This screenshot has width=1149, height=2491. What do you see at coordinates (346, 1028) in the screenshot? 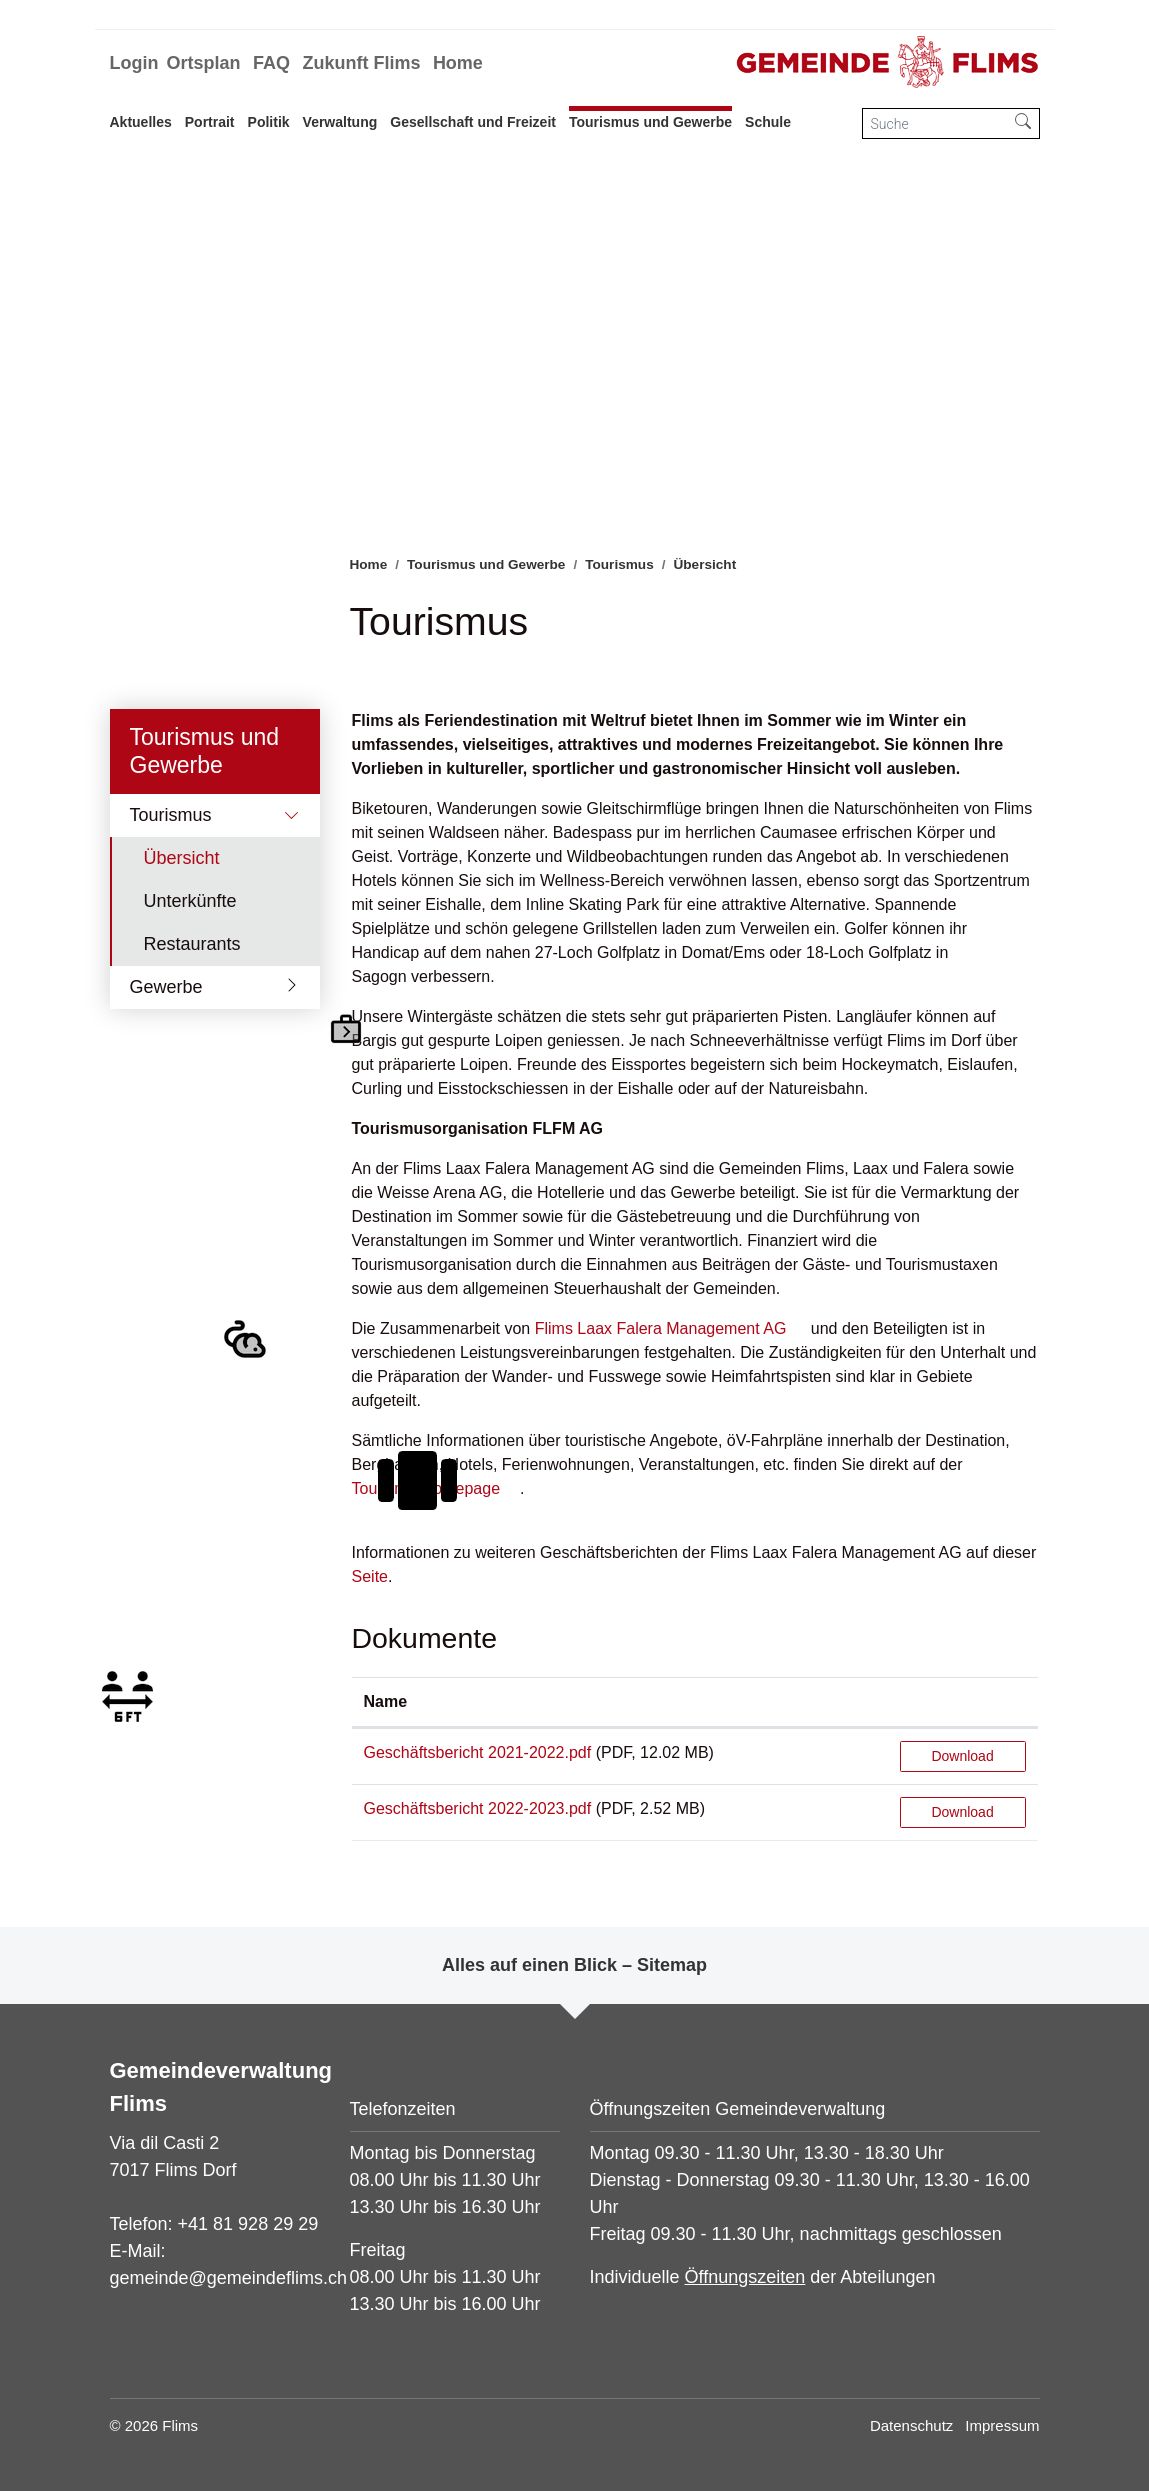
I see `schedule task for next week` at bounding box center [346, 1028].